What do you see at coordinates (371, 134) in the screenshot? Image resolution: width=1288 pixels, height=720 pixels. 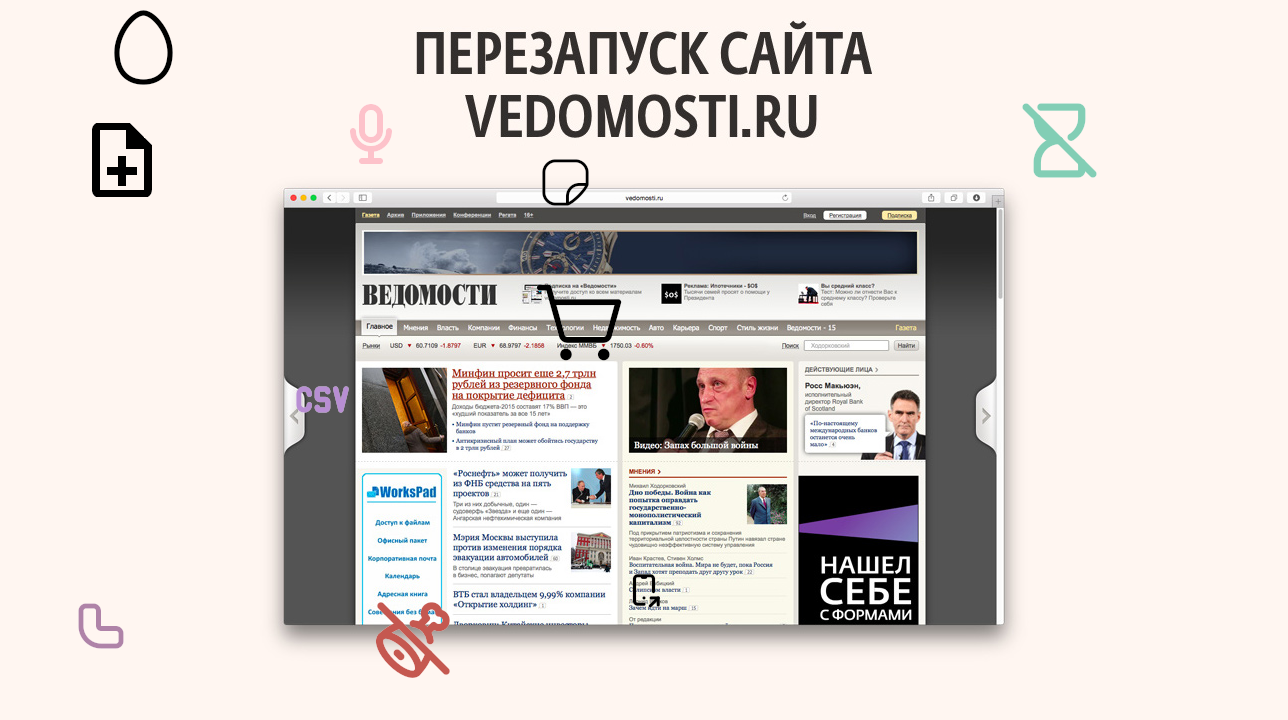 I see `tap to use voice input` at bounding box center [371, 134].